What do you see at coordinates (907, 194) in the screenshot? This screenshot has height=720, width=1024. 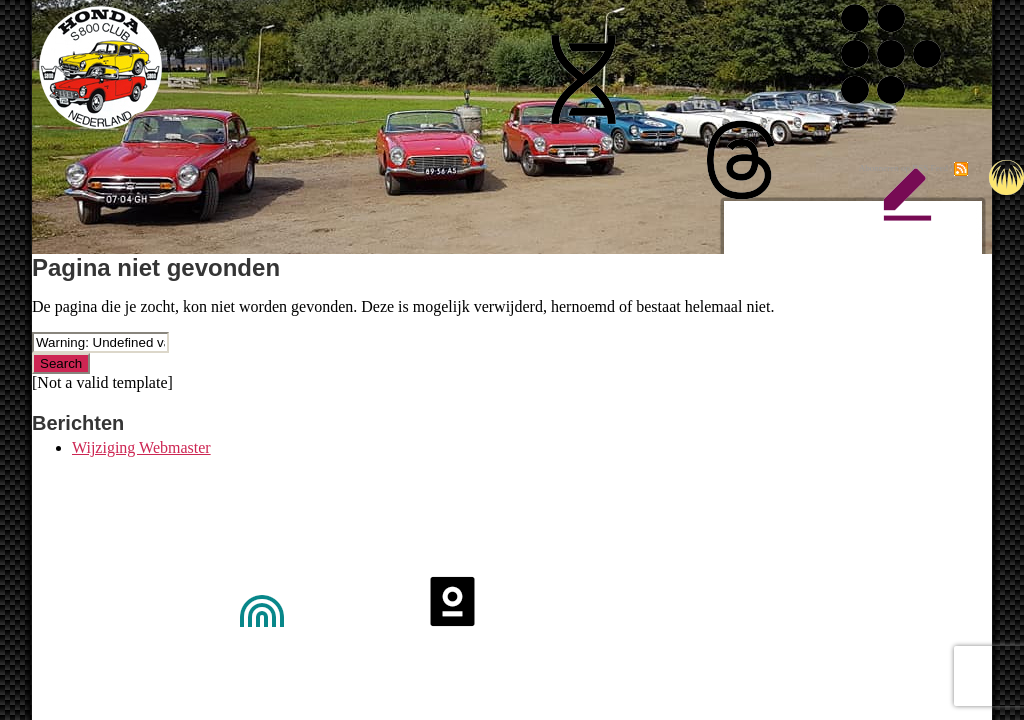 I see `edit content or settings` at bounding box center [907, 194].